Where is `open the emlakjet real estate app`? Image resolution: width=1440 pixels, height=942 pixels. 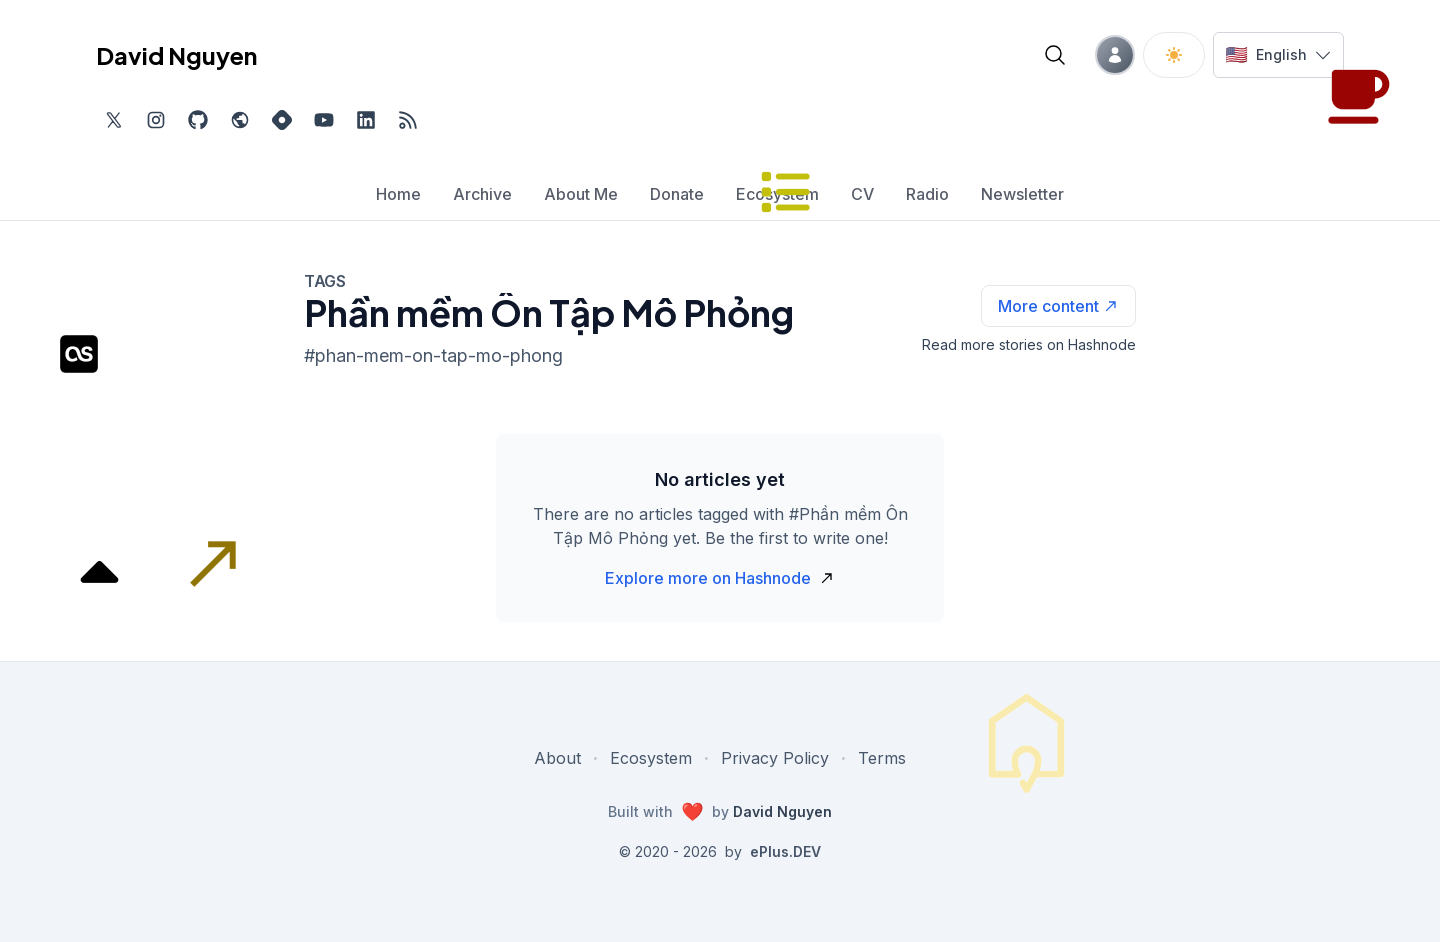
open the emlakjet real estate app is located at coordinates (1026, 743).